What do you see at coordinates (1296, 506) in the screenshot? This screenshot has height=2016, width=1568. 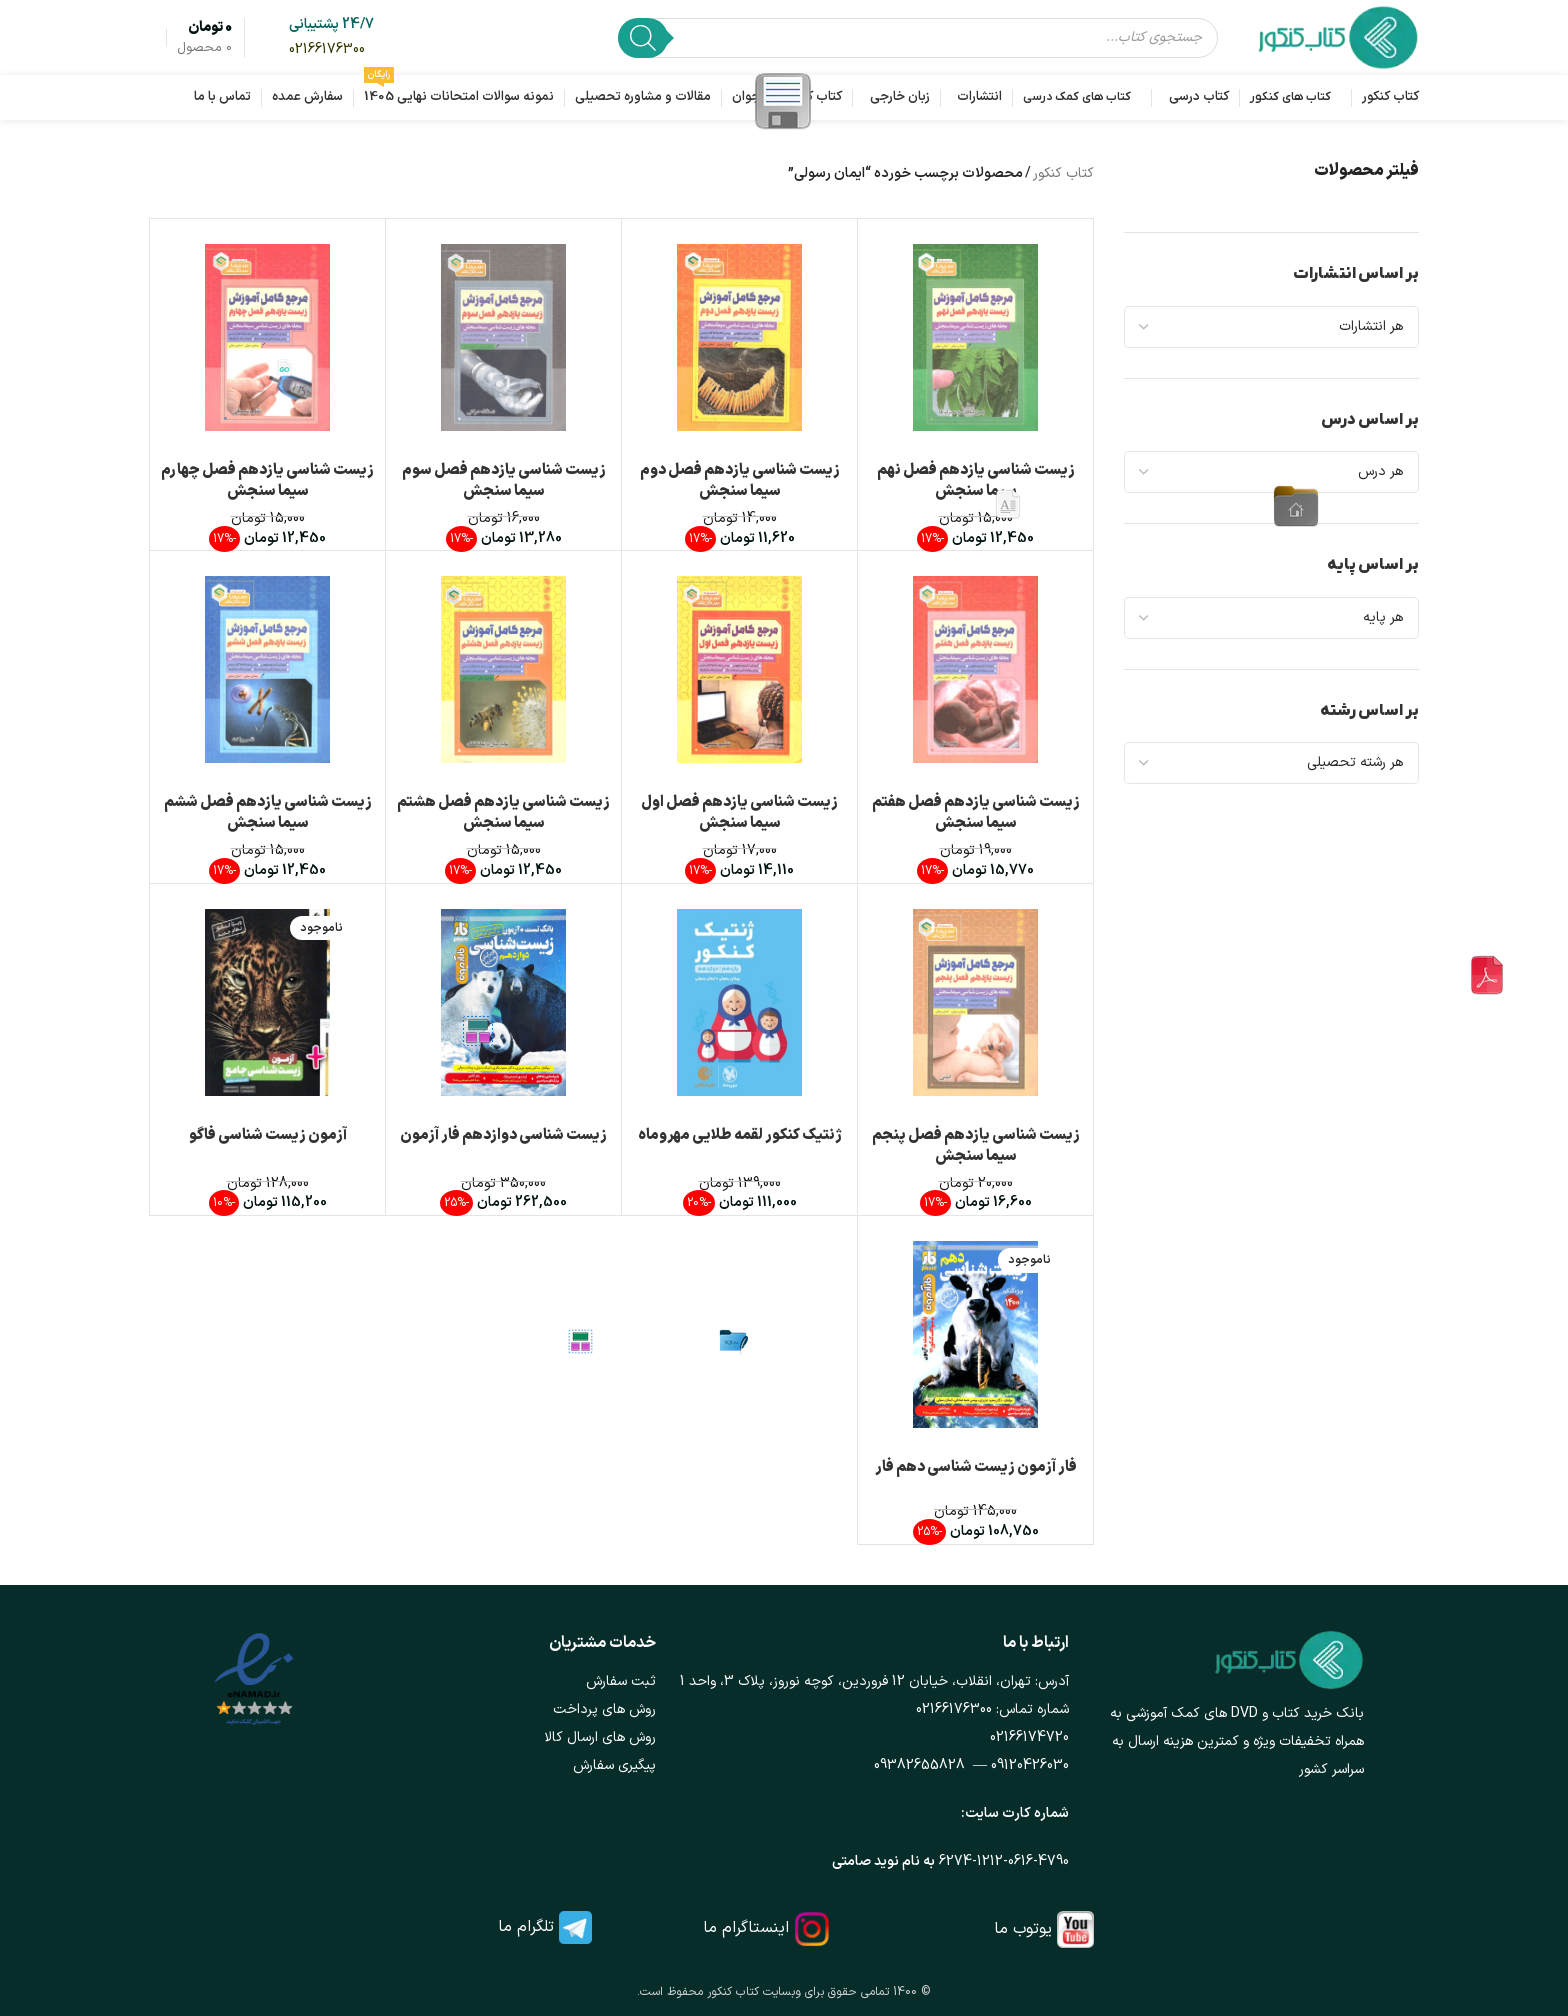 I see `access your home folder` at bounding box center [1296, 506].